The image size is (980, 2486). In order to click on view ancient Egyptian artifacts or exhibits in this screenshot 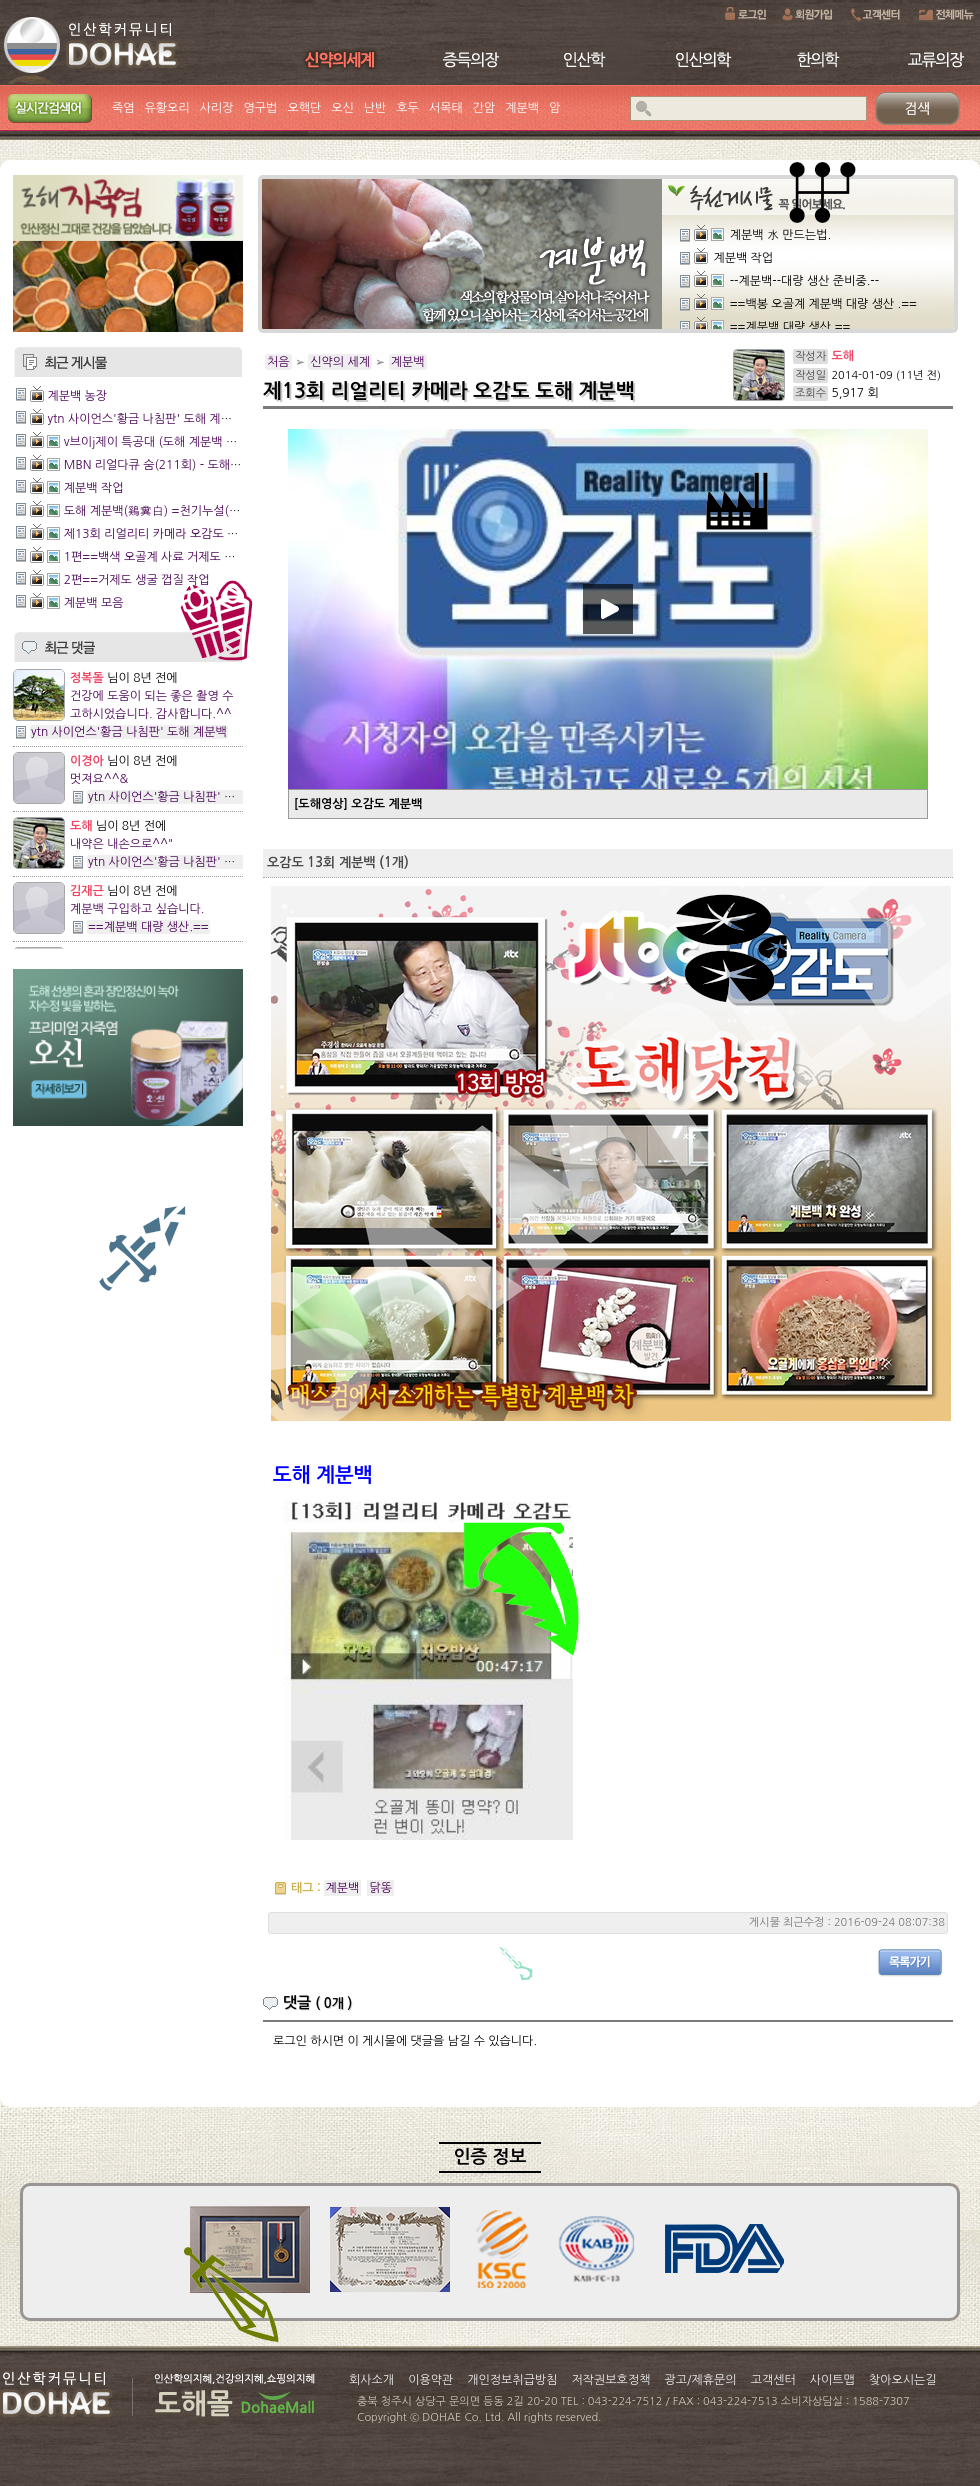, I will do `click(216, 620)`.